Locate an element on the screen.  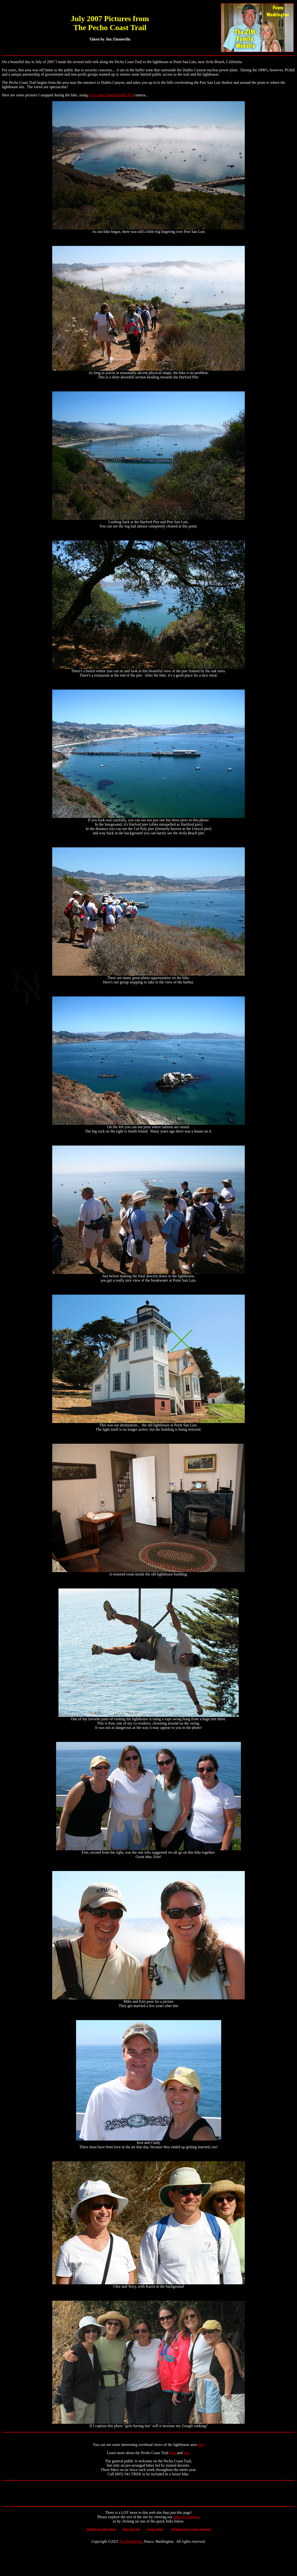
close a window or dialog is located at coordinates (181, 1340).